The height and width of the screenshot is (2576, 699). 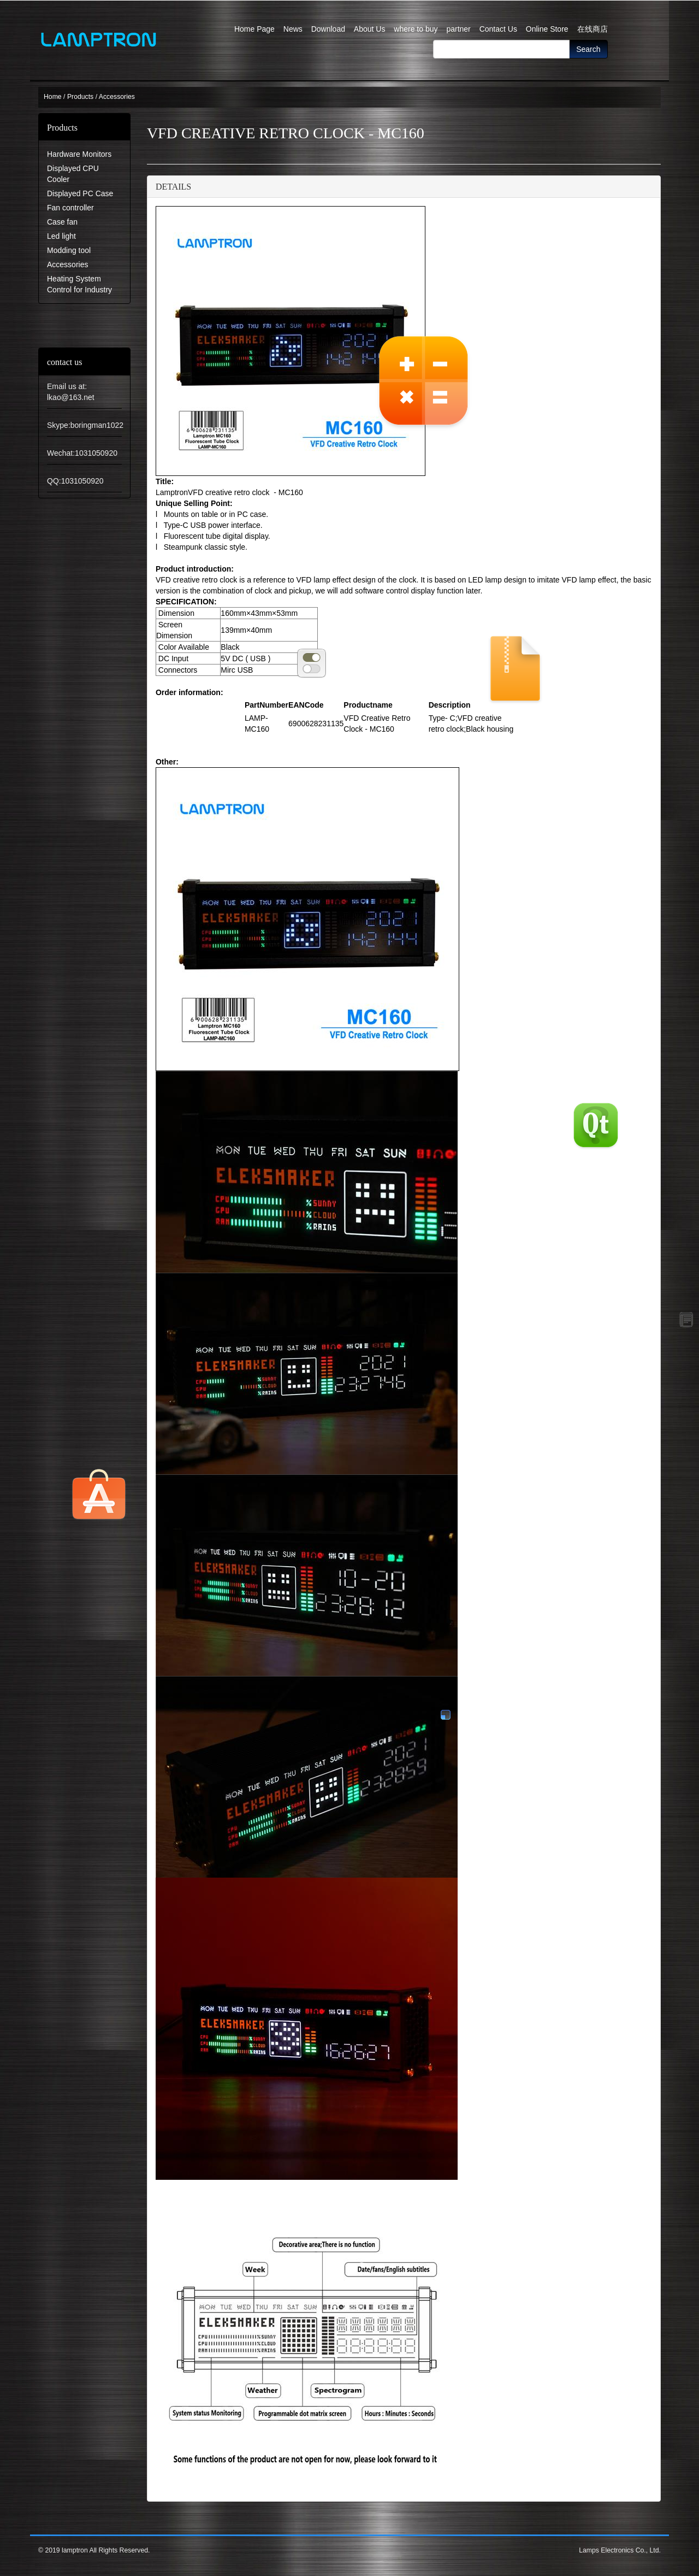 I want to click on open the notes app, so click(x=686, y=1320).